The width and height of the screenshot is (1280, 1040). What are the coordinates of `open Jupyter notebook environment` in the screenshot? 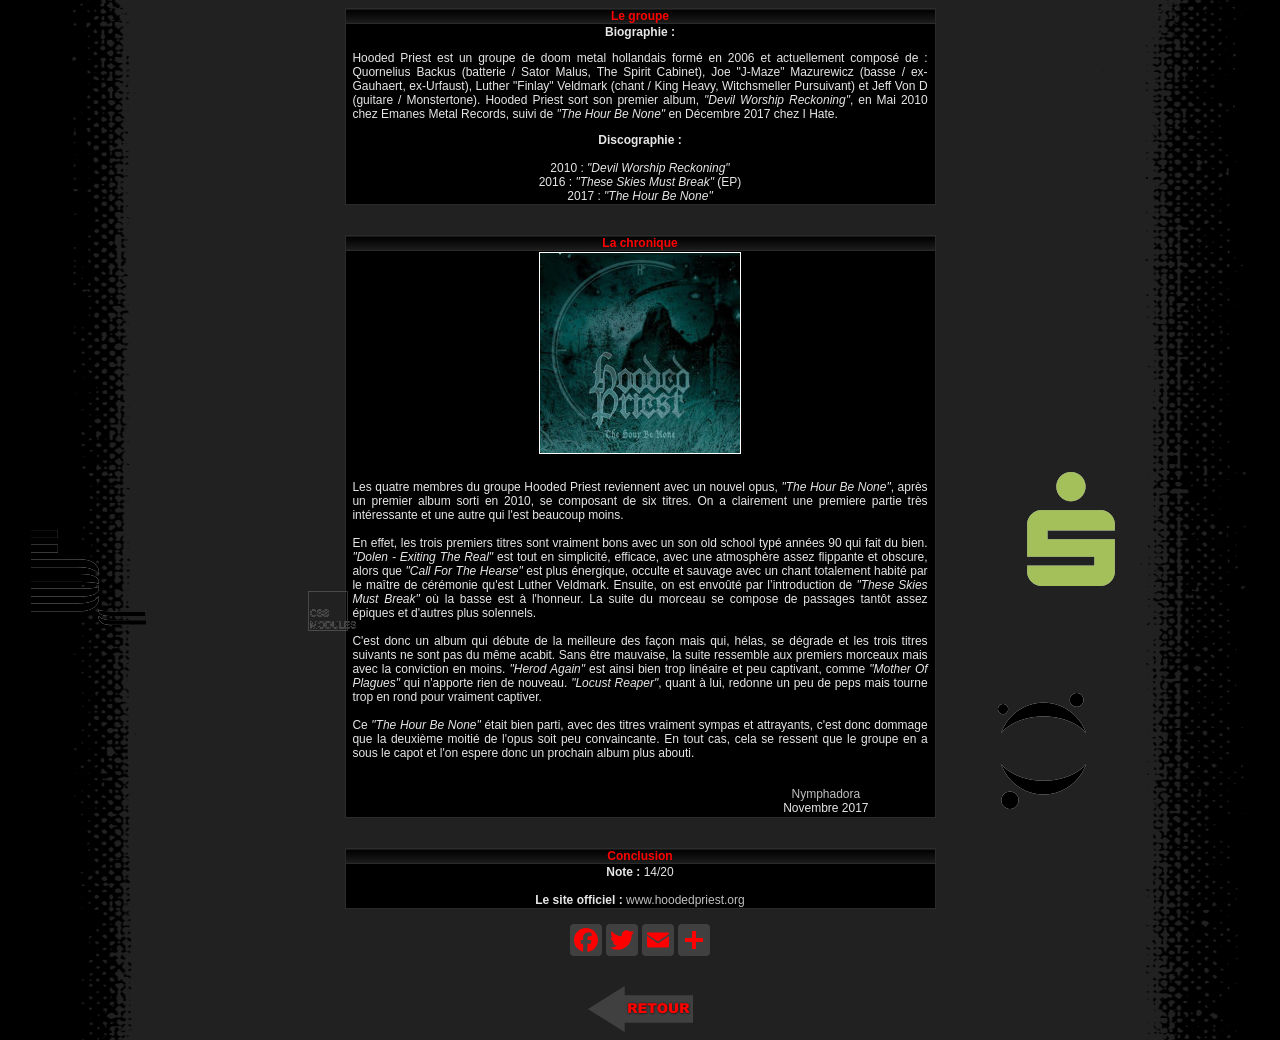 It's located at (1042, 751).